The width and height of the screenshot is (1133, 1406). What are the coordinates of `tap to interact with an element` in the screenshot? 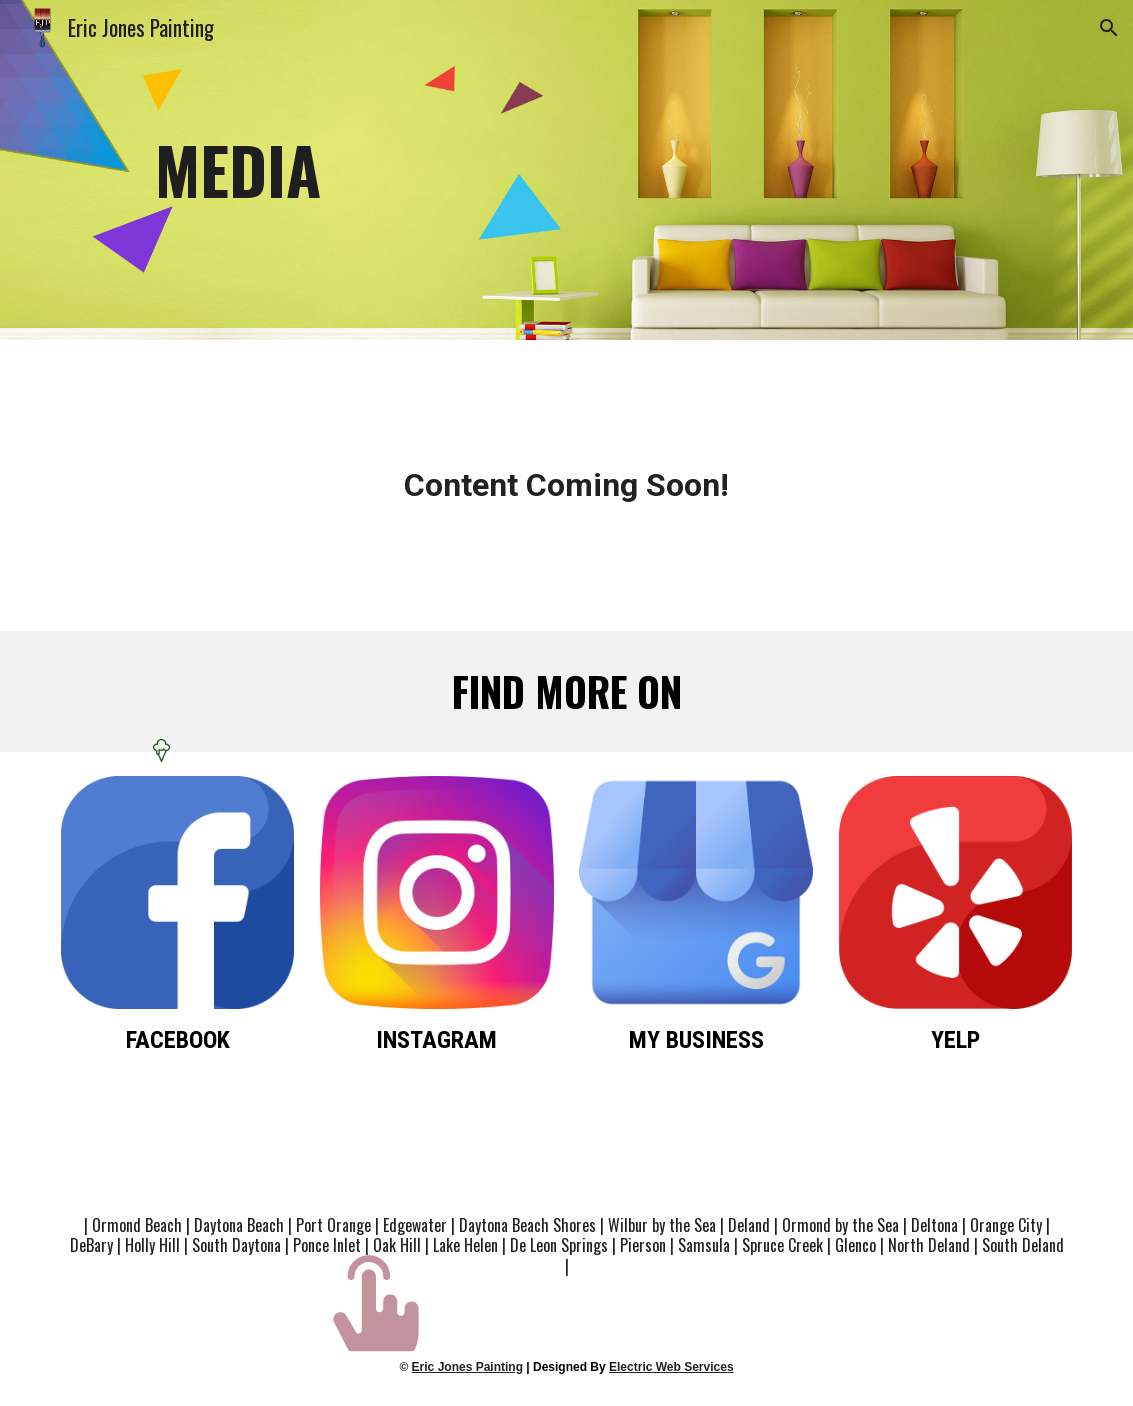 It's located at (376, 1305).